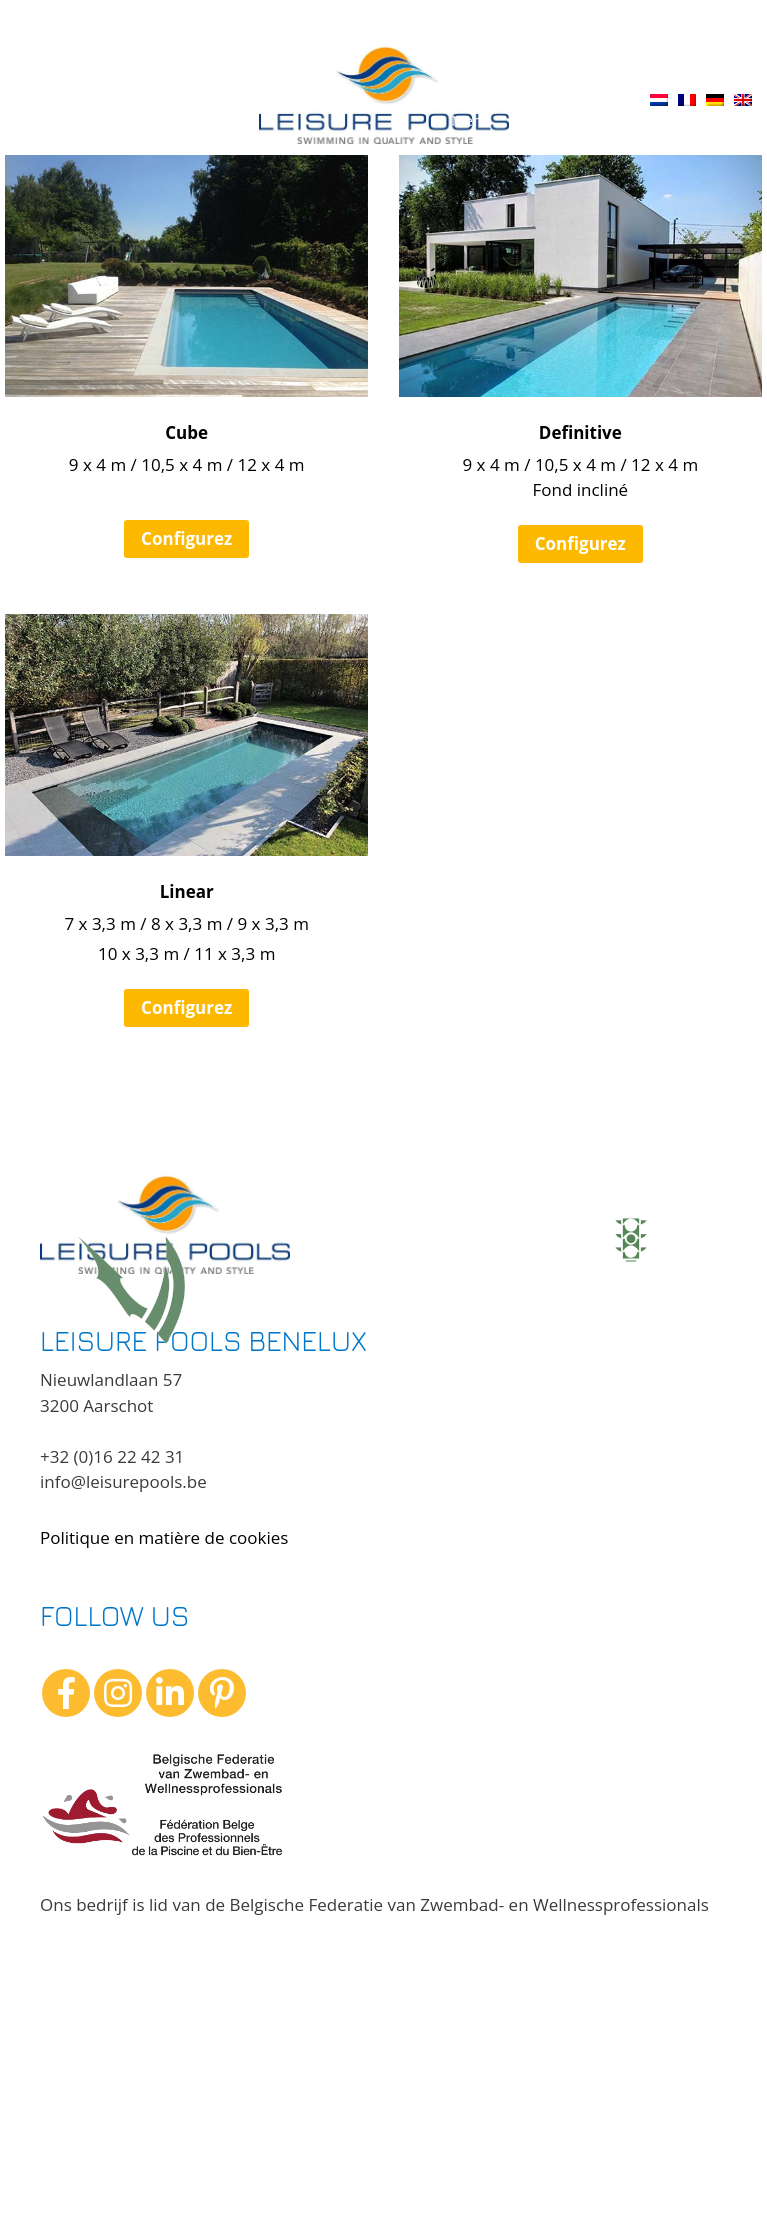 The width and height of the screenshot is (767, 2237). What do you see at coordinates (132, 1290) in the screenshot?
I see `indicates a tearing or ripping action in gameplay` at bounding box center [132, 1290].